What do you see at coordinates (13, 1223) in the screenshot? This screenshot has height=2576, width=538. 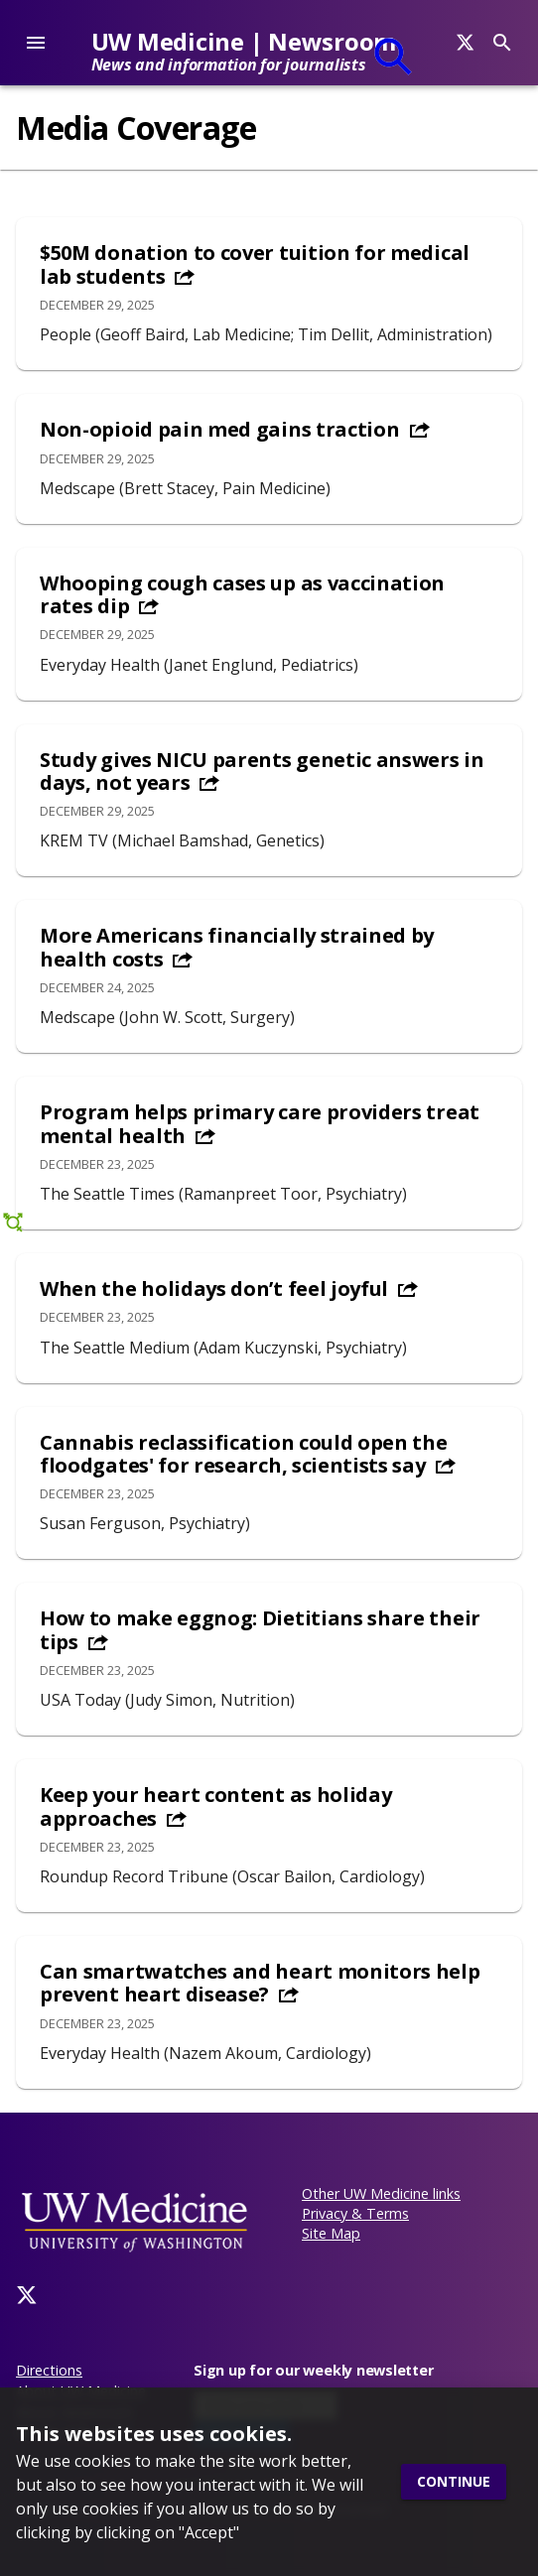 I see `select transgender as gender identity option` at bounding box center [13, 1223].